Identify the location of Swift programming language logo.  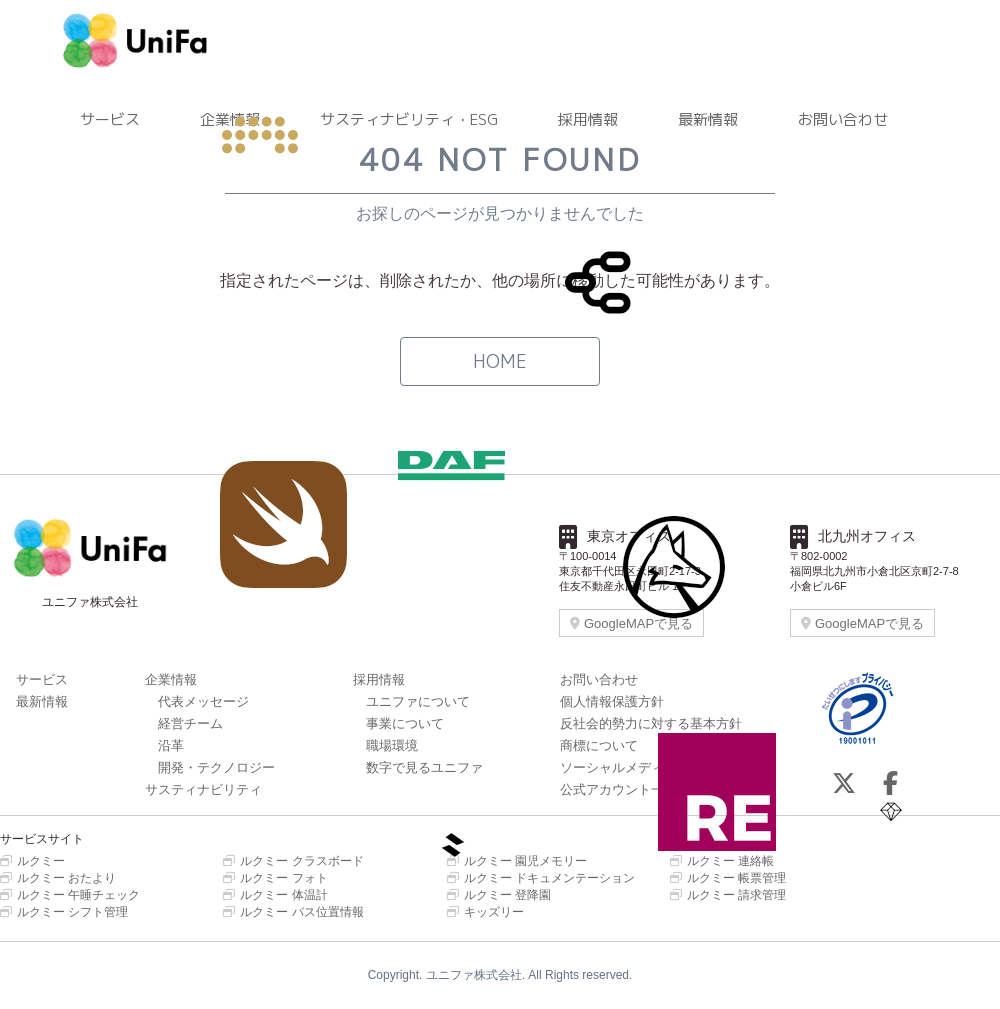
(283, 524).